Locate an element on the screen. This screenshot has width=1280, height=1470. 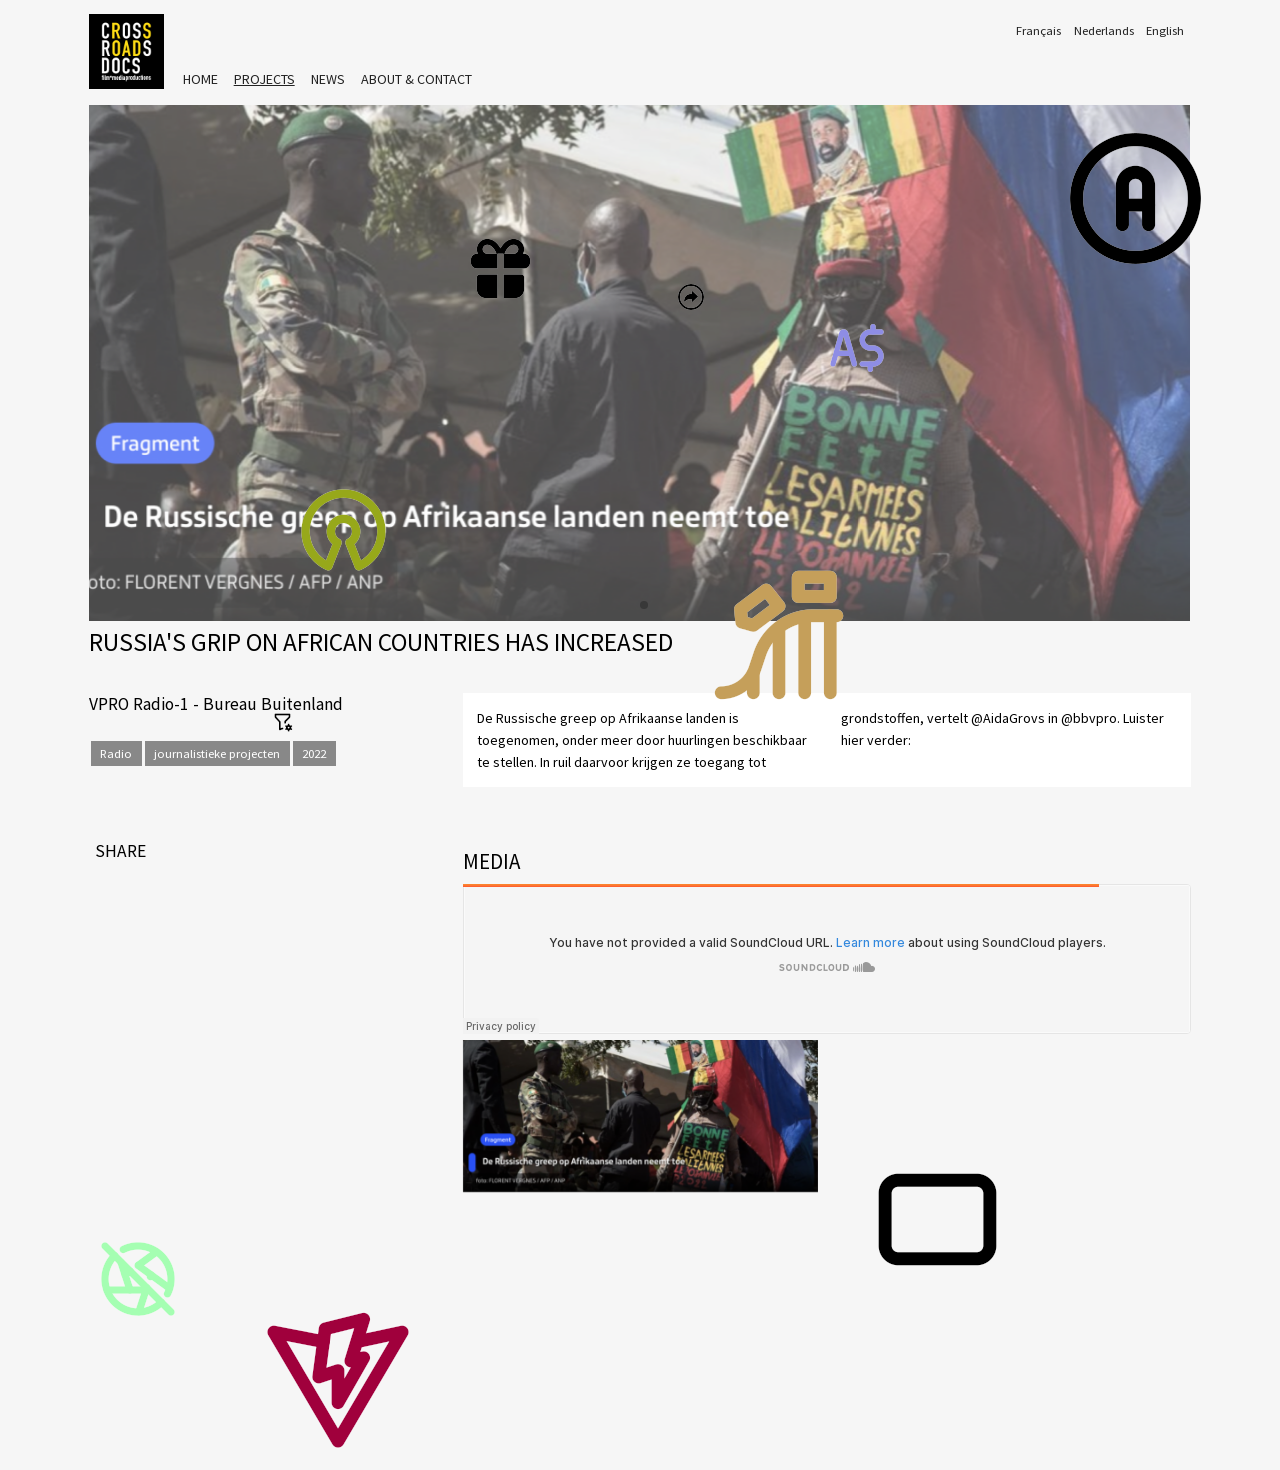
view or redeem a gift is located at coordinates (500, 268).